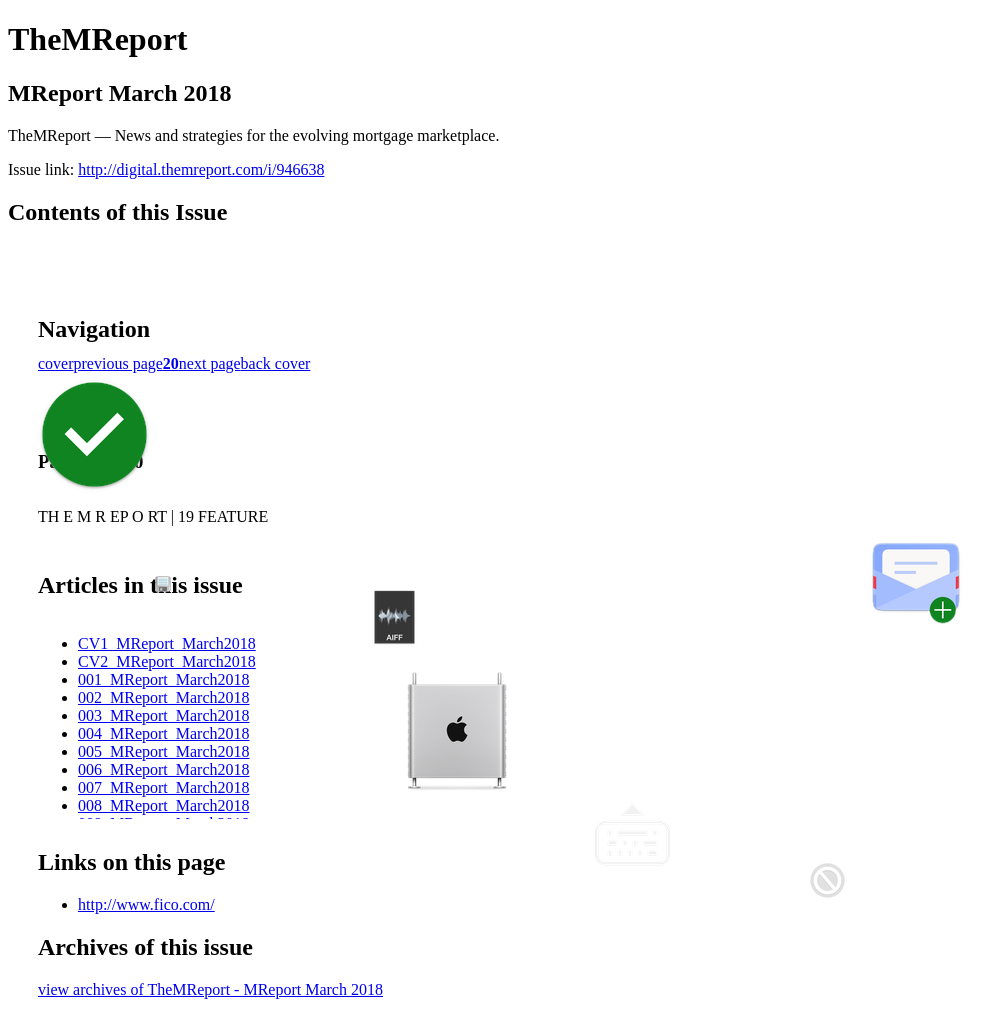  I want to click on apply mail filters to messages, so click(94, 434).